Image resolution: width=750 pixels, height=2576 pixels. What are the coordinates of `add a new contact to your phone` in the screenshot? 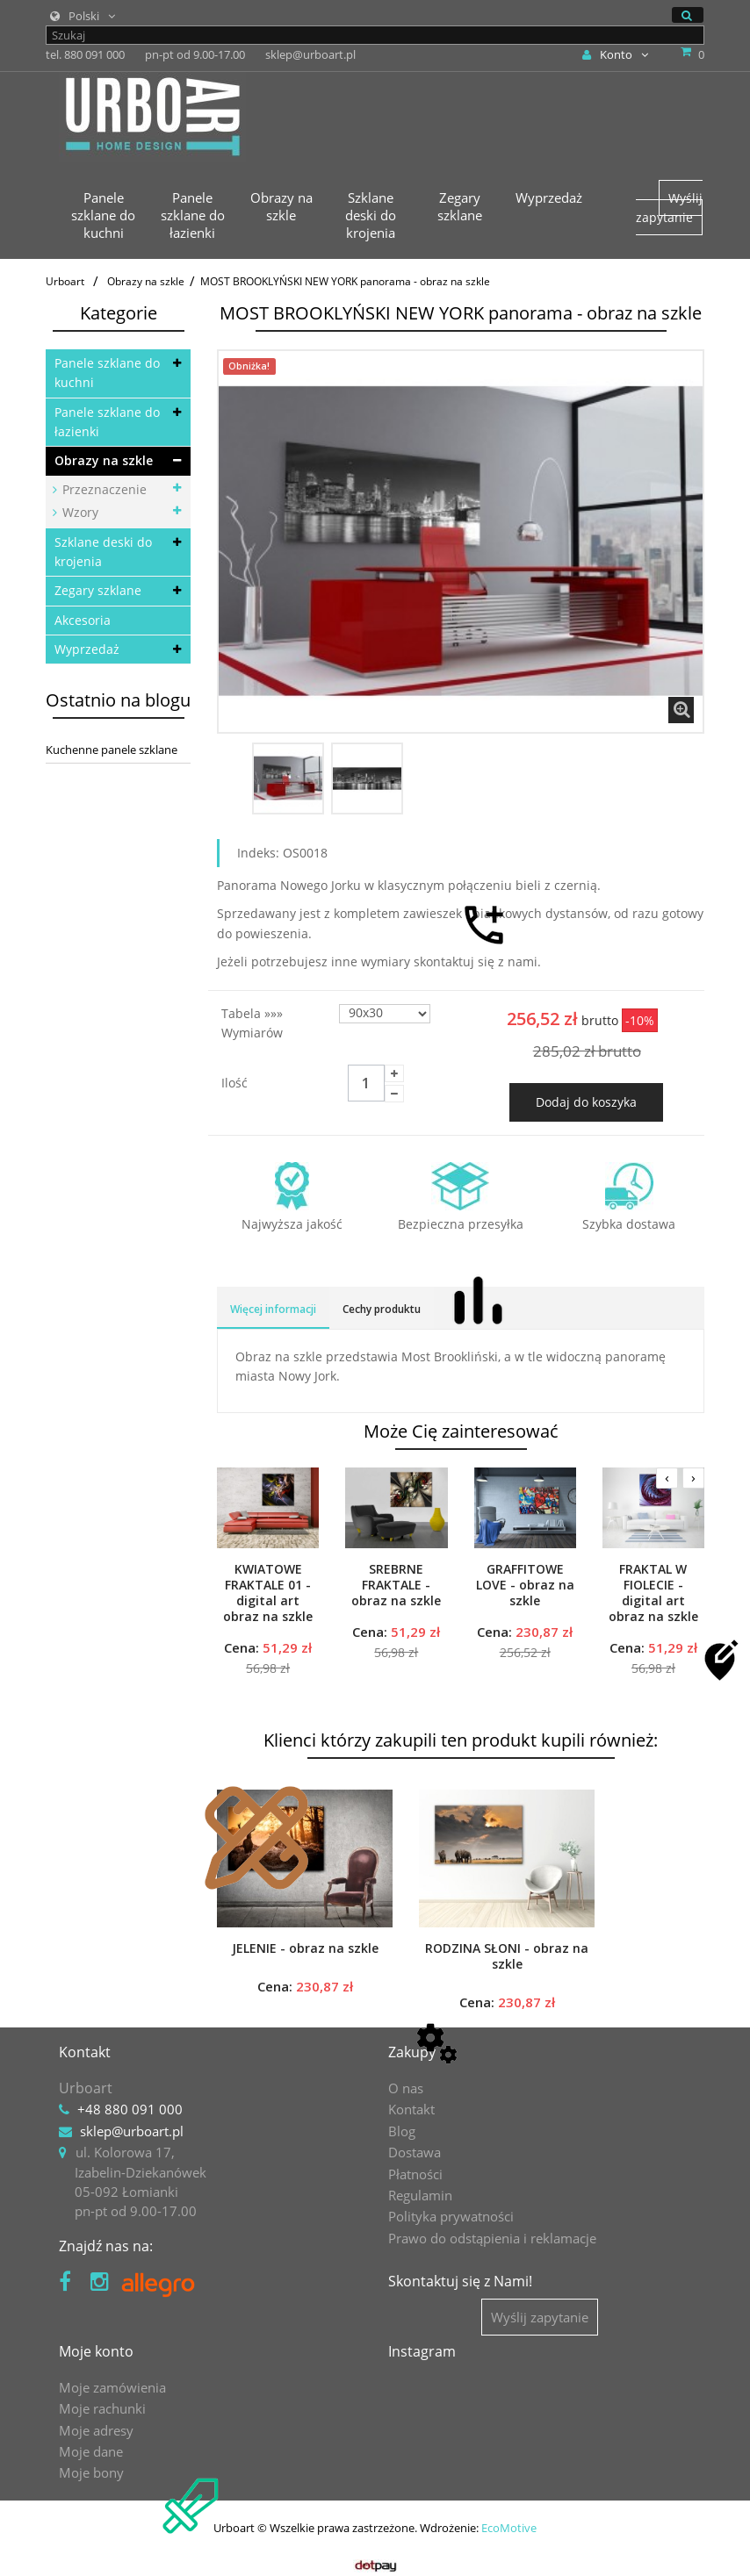 It's located at (484, 925).